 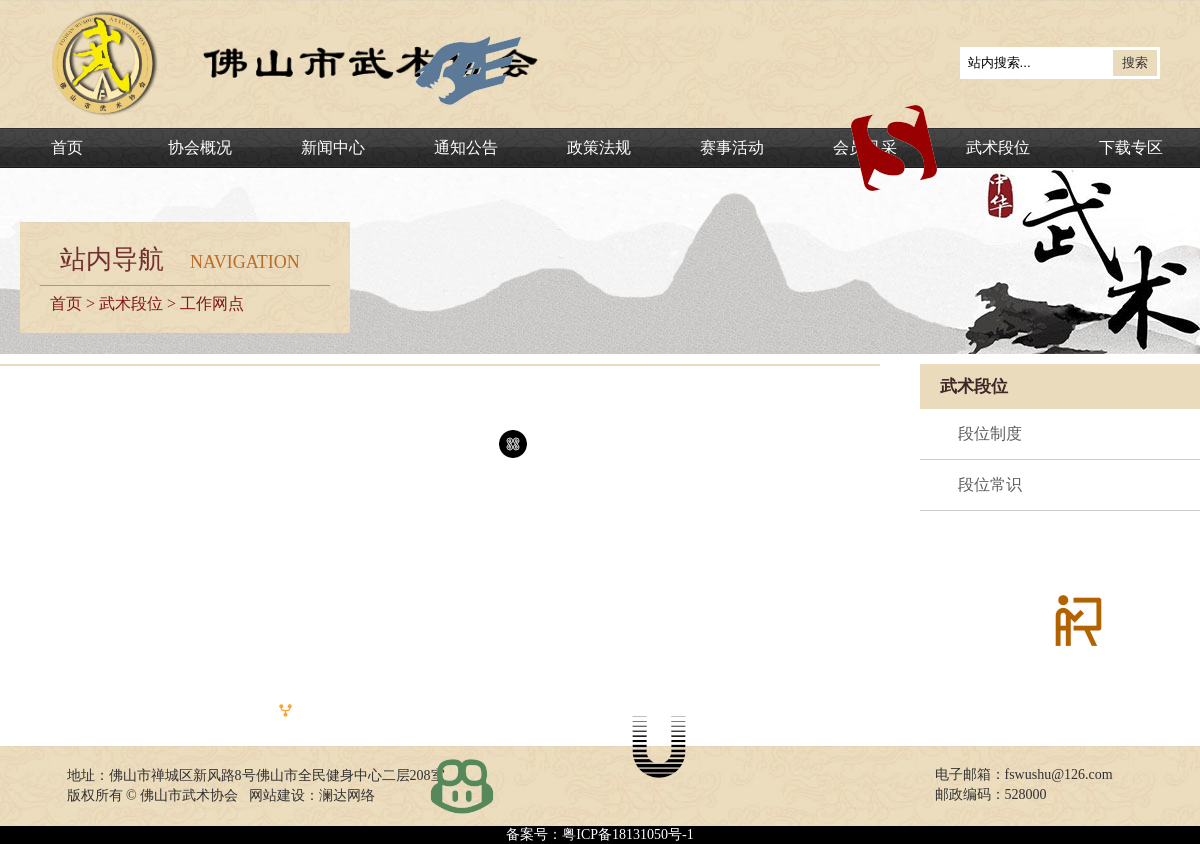 I want to click on visit smashing magazine website, so click(x=894, y=148).